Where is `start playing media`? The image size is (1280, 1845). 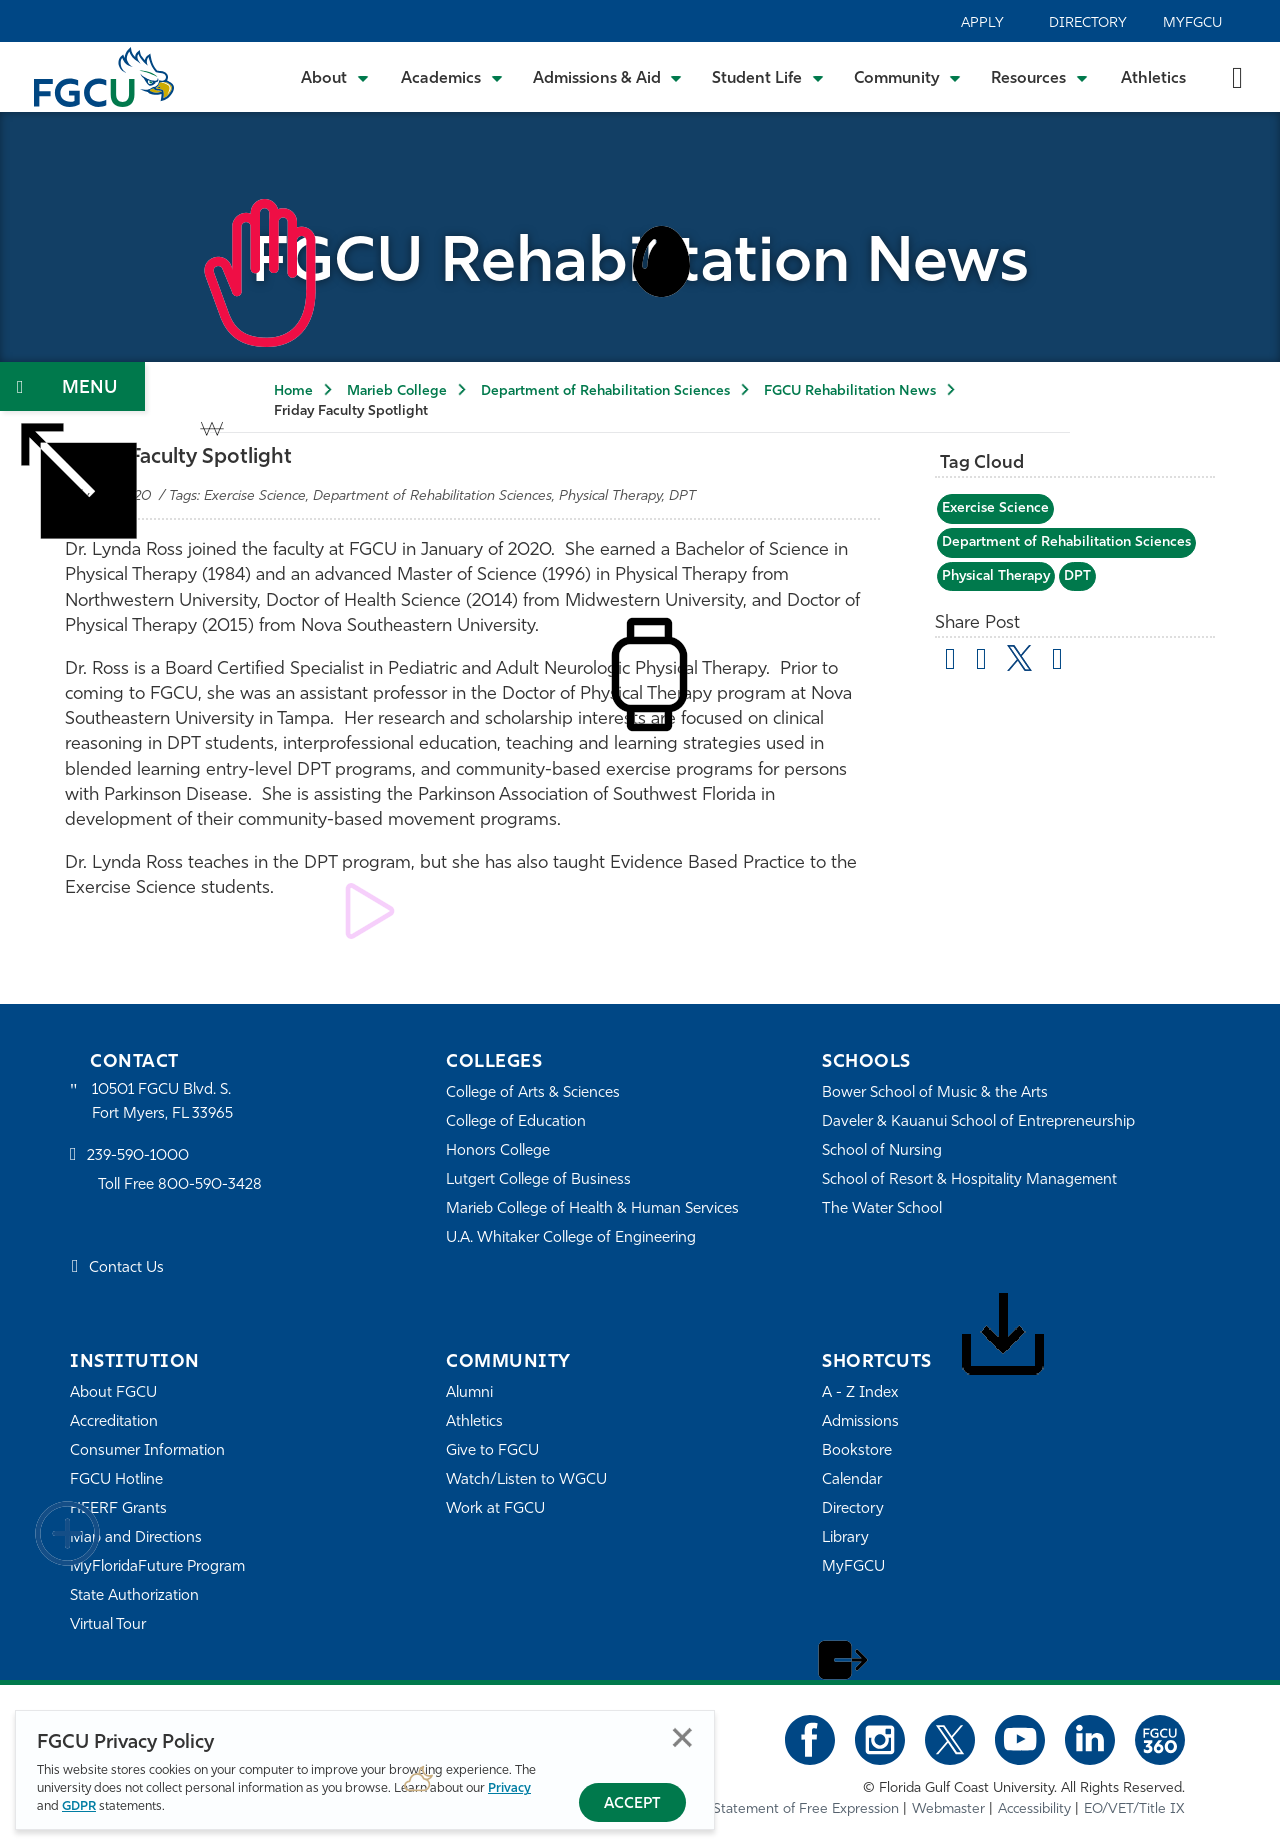 start playing media is located at coordinates (370, 911).